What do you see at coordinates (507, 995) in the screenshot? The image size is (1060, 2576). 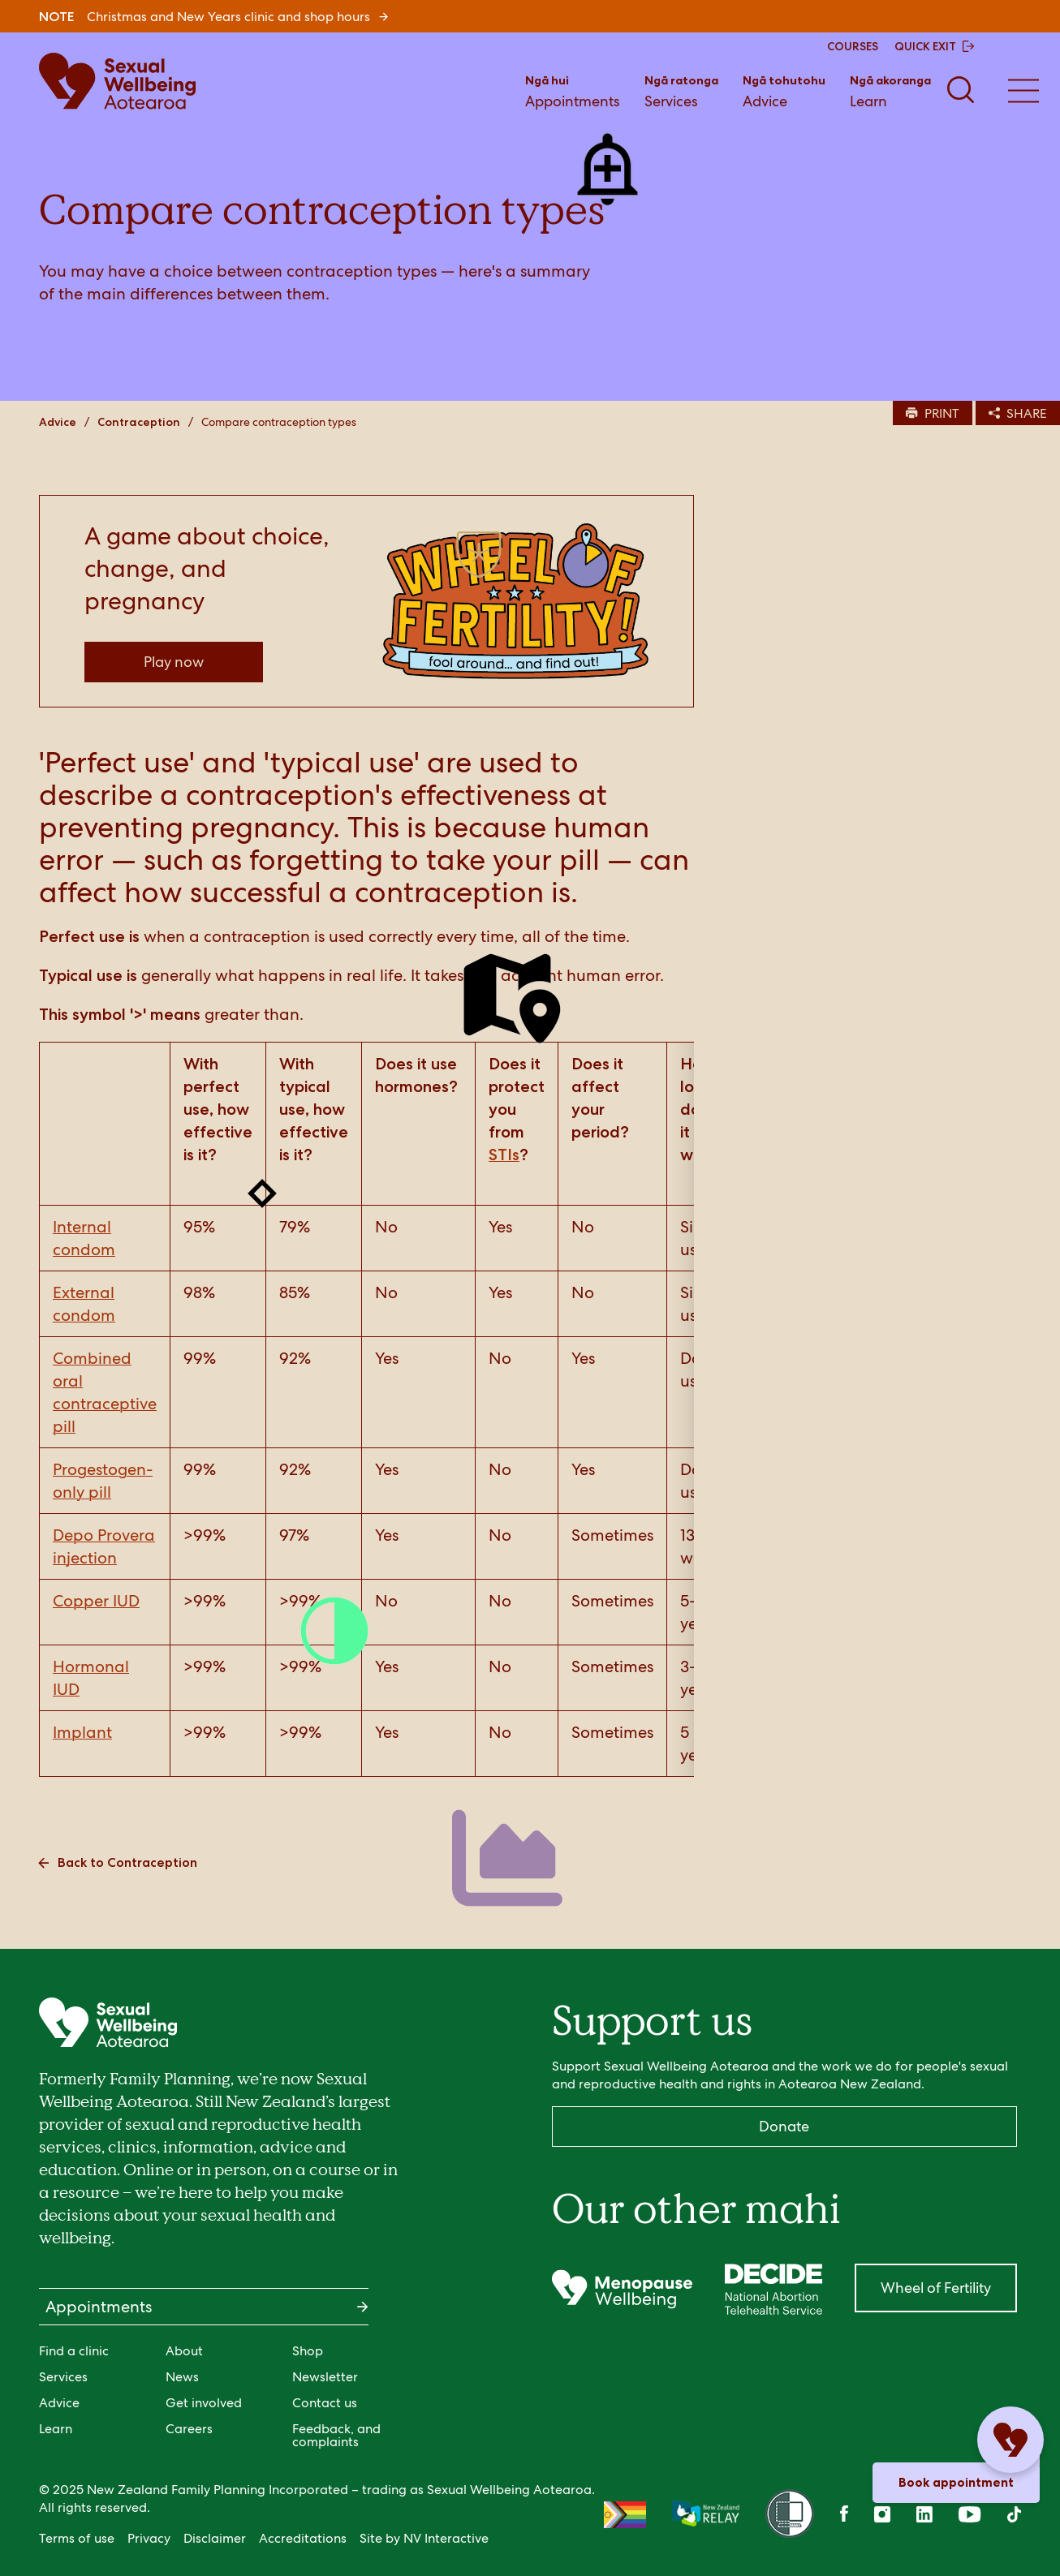 I see `view location on map` at bounding box center [507, 995].